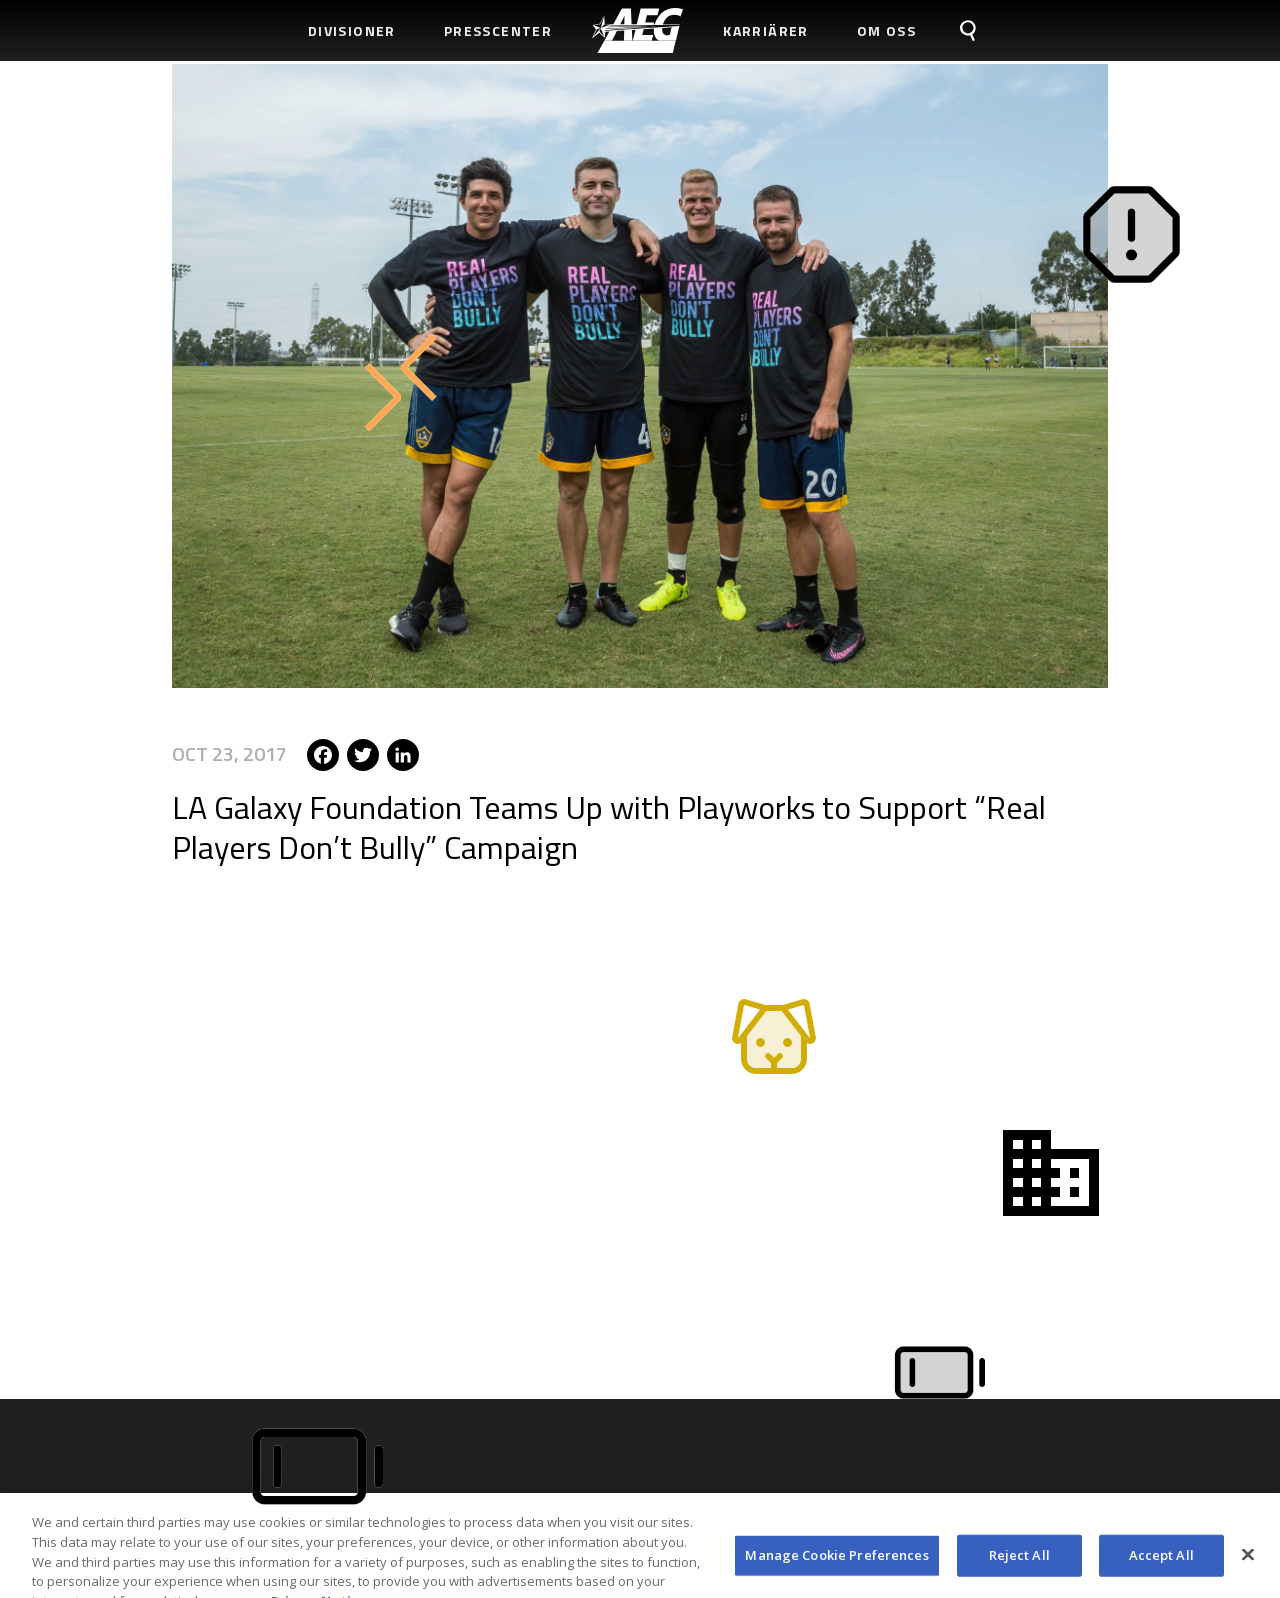  I want to click on connect to a remote server or machine, so click(401, 385).